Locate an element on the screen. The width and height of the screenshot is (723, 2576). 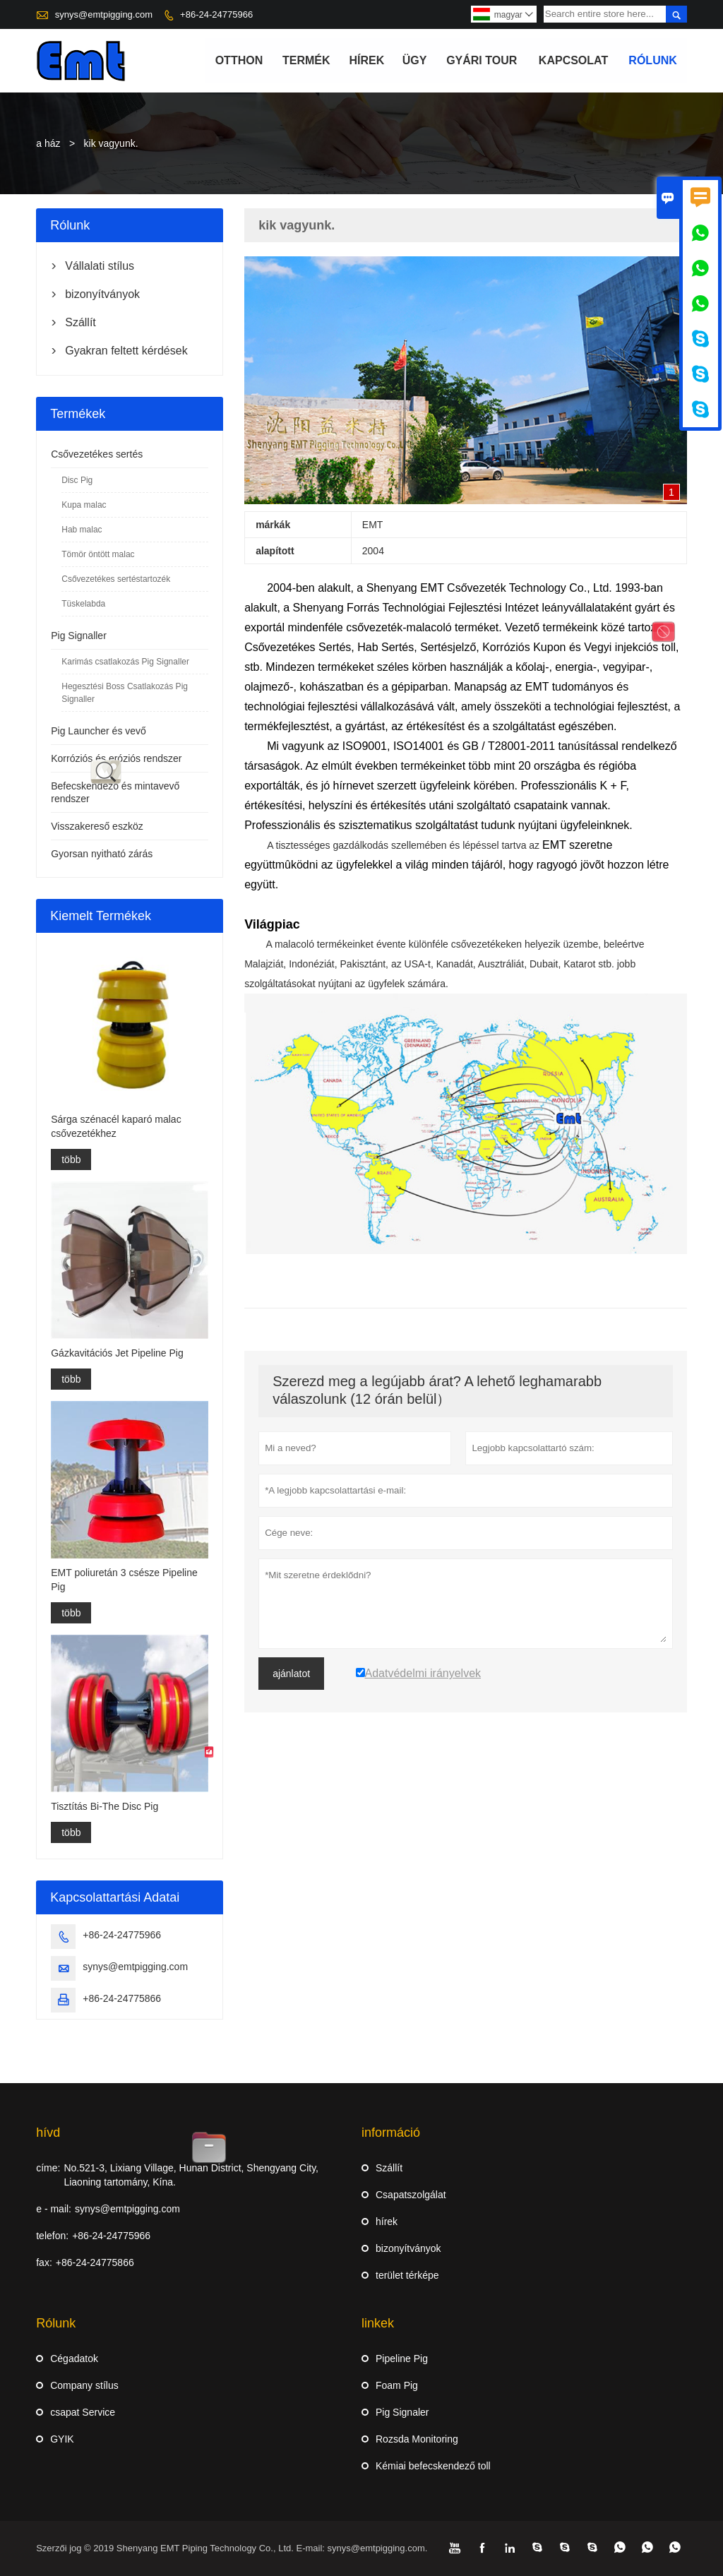
indicates a missing or unavailable image is located at coordinates (663, 631).